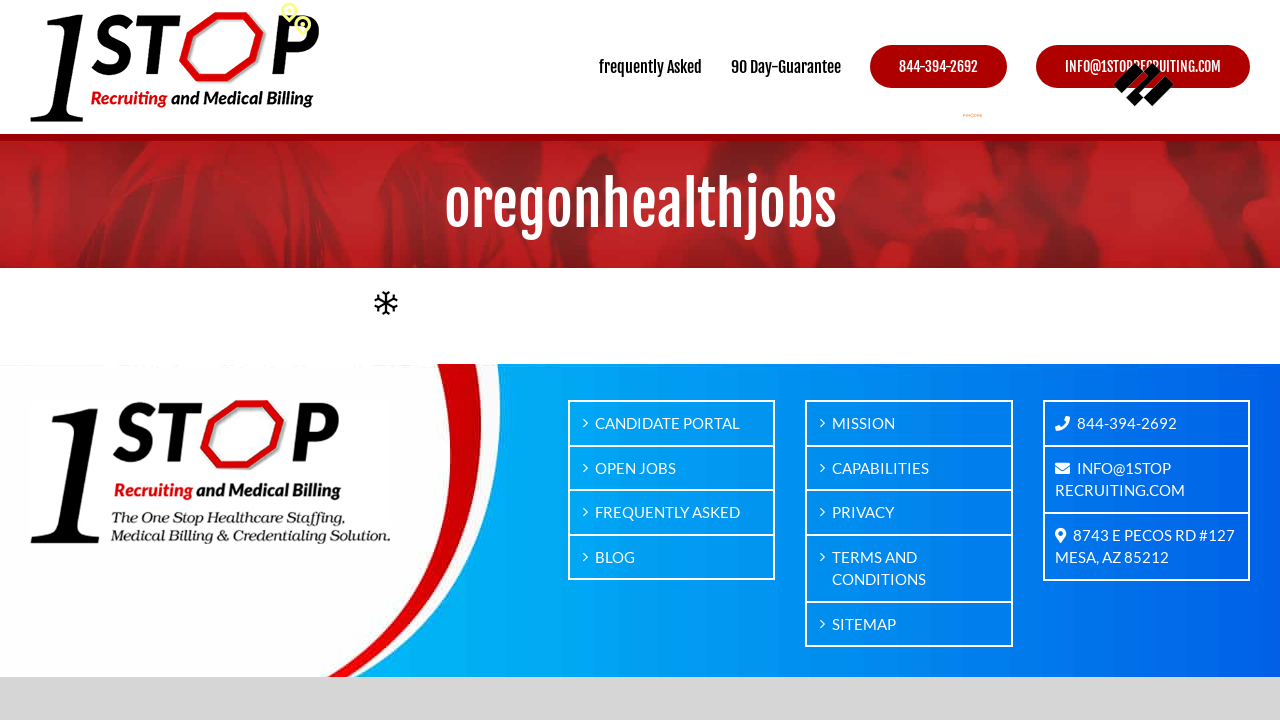 Image resolution: width=1280 pixels, height=720 pixels. Describe the element at coordinates (1143, 84) in the screenshot. I see `palo alto networks company logo` at that location.